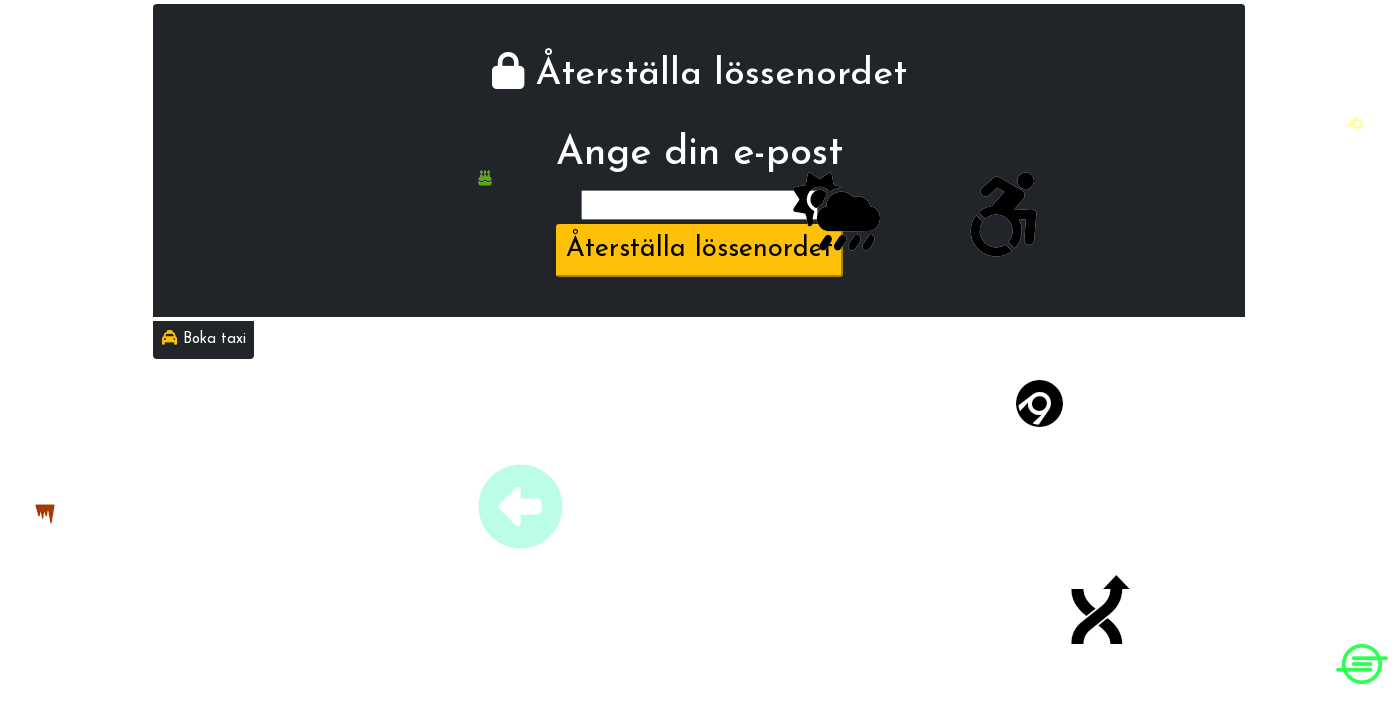  I want to click on open git extensions application, so click(1100, 609).